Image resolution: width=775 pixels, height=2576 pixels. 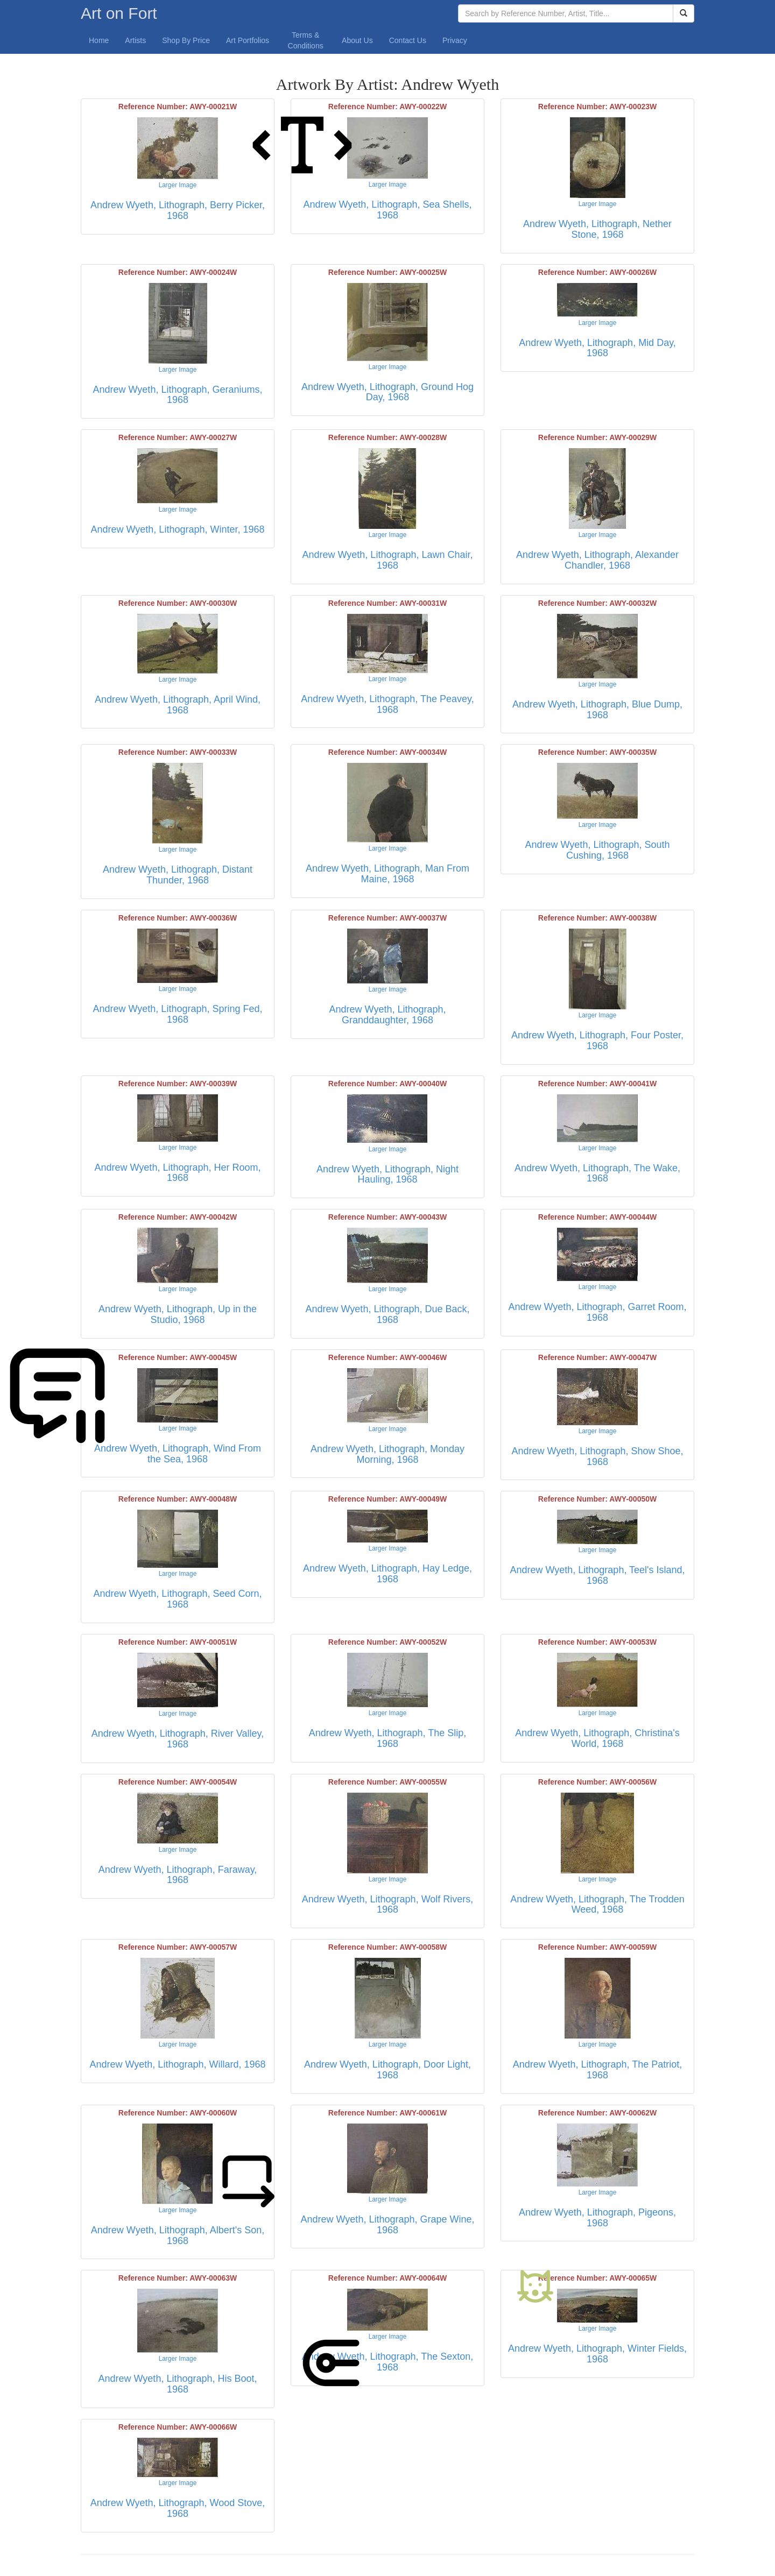 What do you see at coordinates (302, 145) in the screenshot?
I see `represents a function or method parameter` at bounding box center [302, 145].